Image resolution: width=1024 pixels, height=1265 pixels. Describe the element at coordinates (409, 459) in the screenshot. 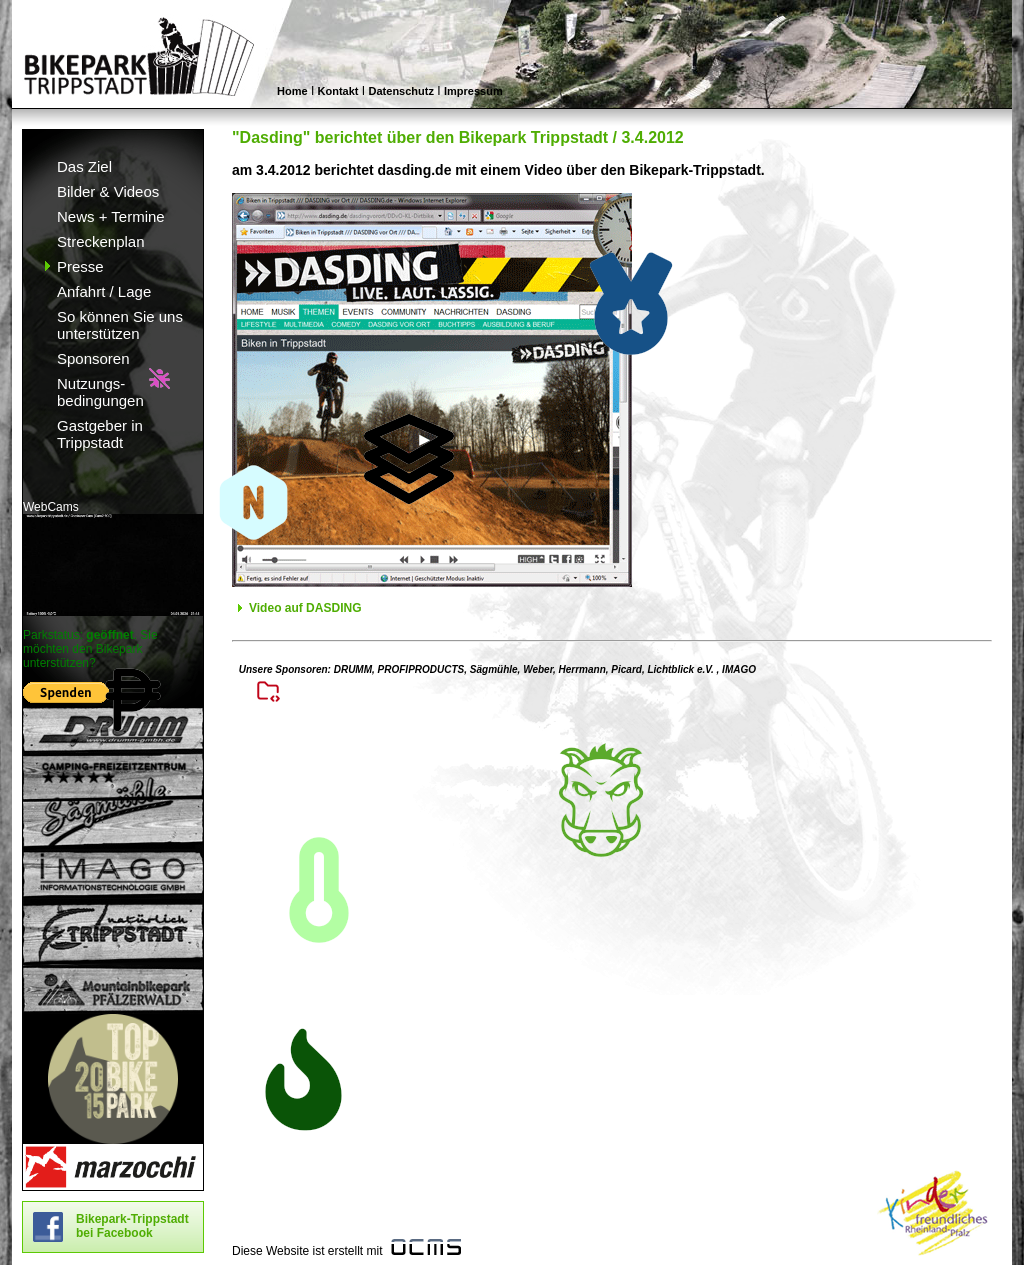

I see `view or manage layers` at that location.